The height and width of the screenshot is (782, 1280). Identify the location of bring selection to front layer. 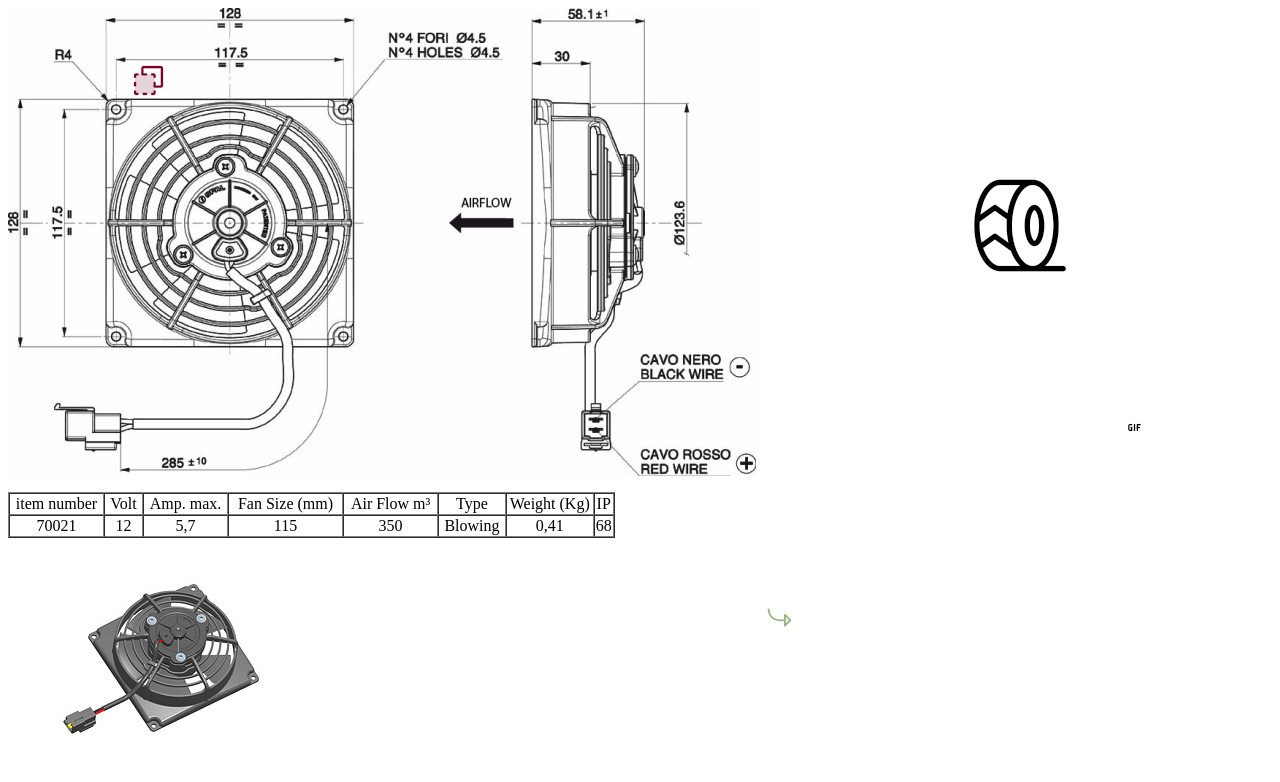
(148, 80).